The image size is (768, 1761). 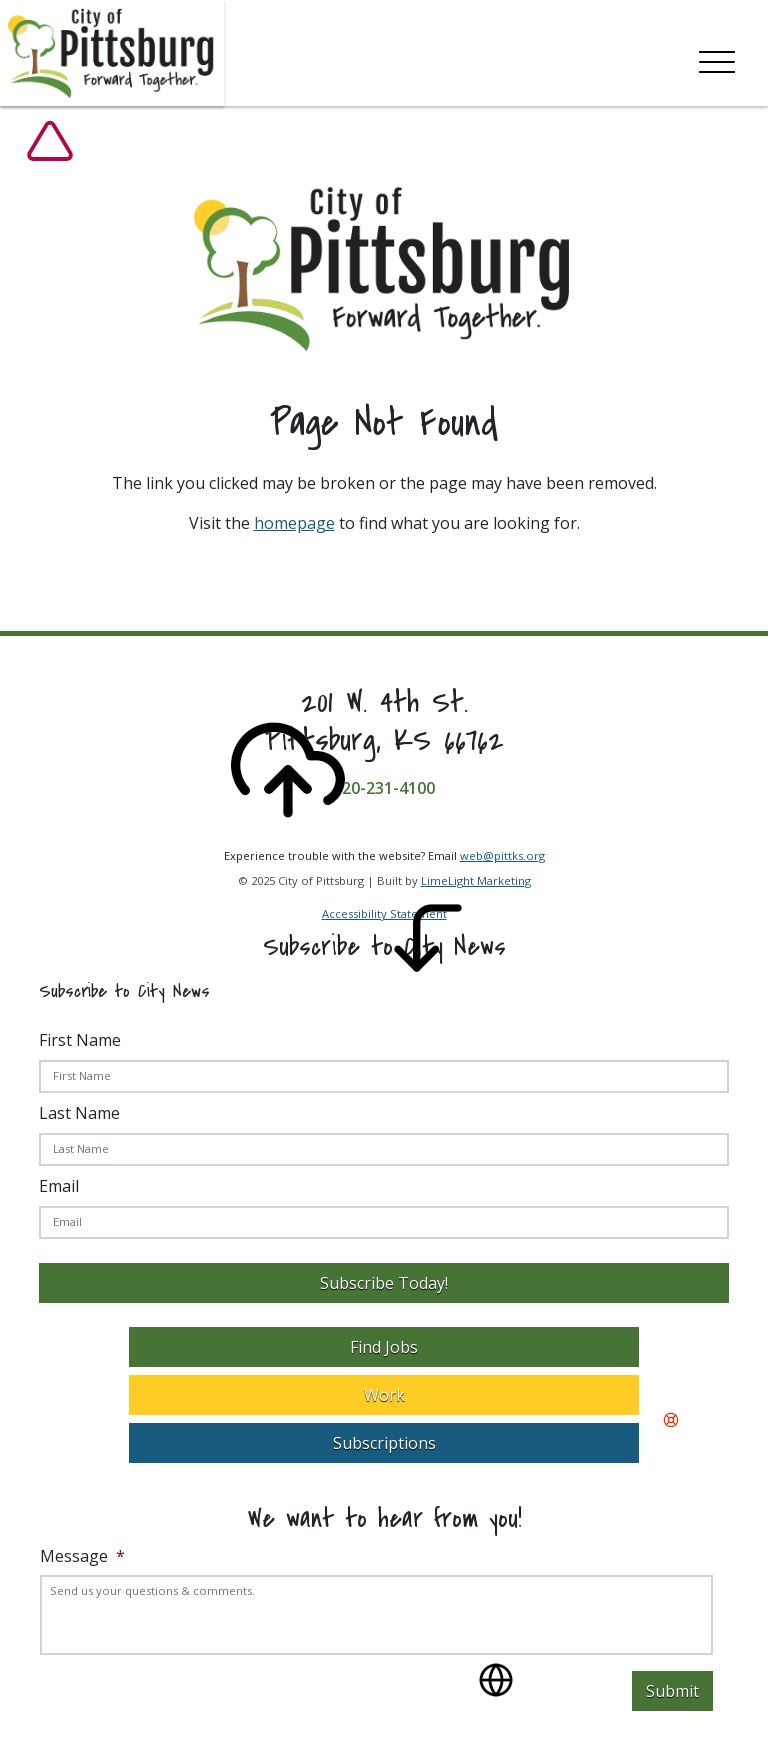 I want to click on access help or support, so click(x=671, y=1420).